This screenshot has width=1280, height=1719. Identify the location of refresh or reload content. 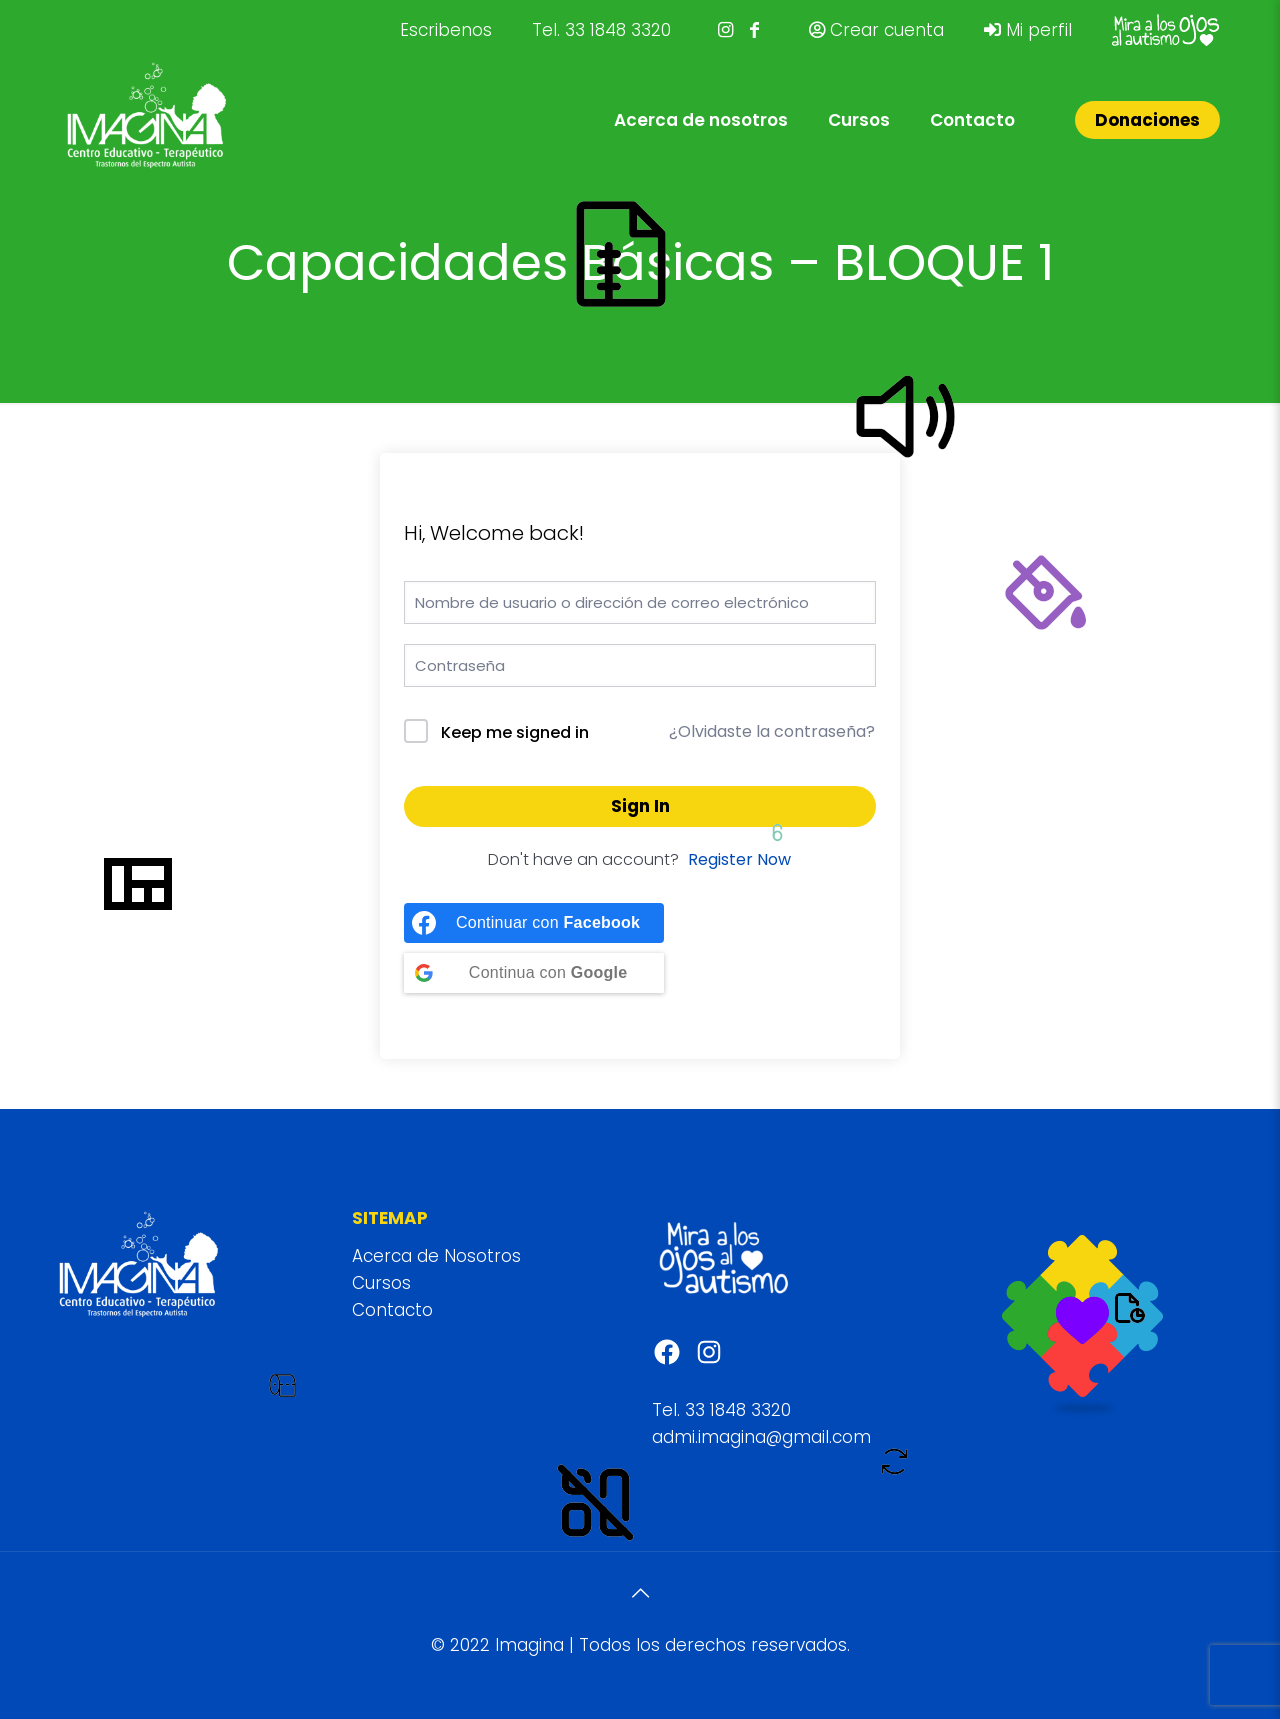
(894, 1461).